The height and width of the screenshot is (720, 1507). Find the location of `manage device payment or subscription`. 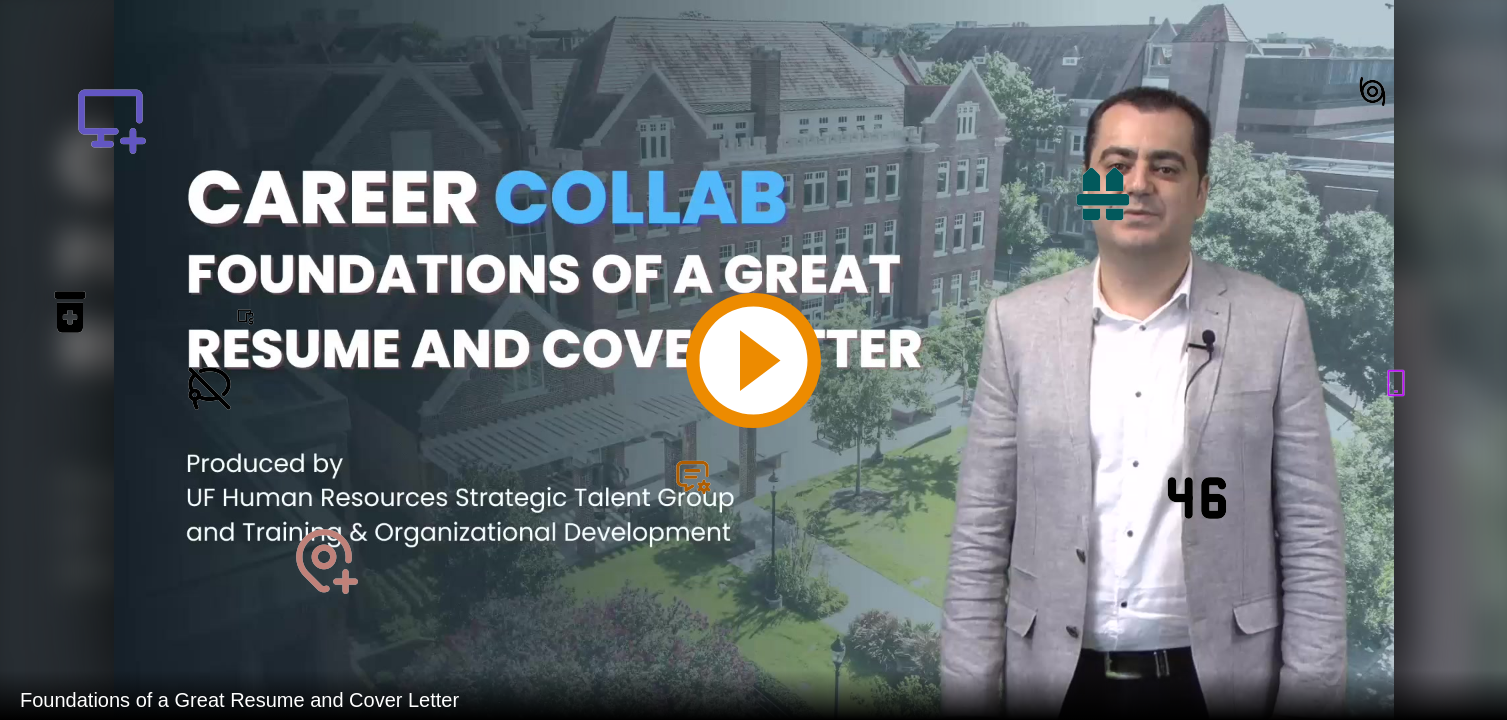

manage device payment or subscription is located at coordinates (245, 316).